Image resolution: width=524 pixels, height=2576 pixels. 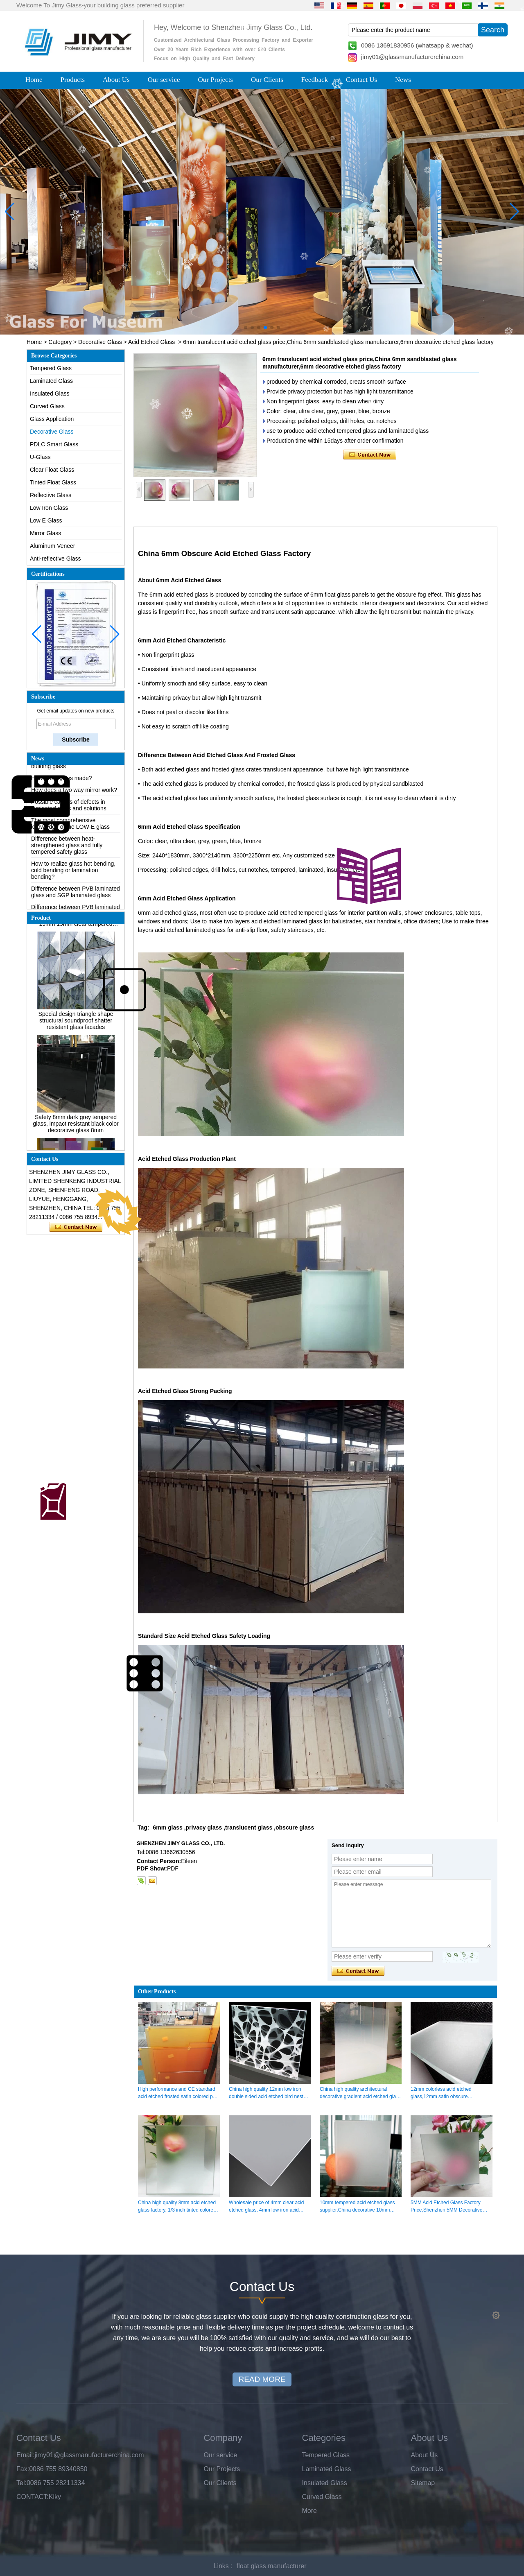 What do you see at coordinates (145, 1673) in the screenshot?
I see `roll the dice in a game` at bounding box center [145, 1673].